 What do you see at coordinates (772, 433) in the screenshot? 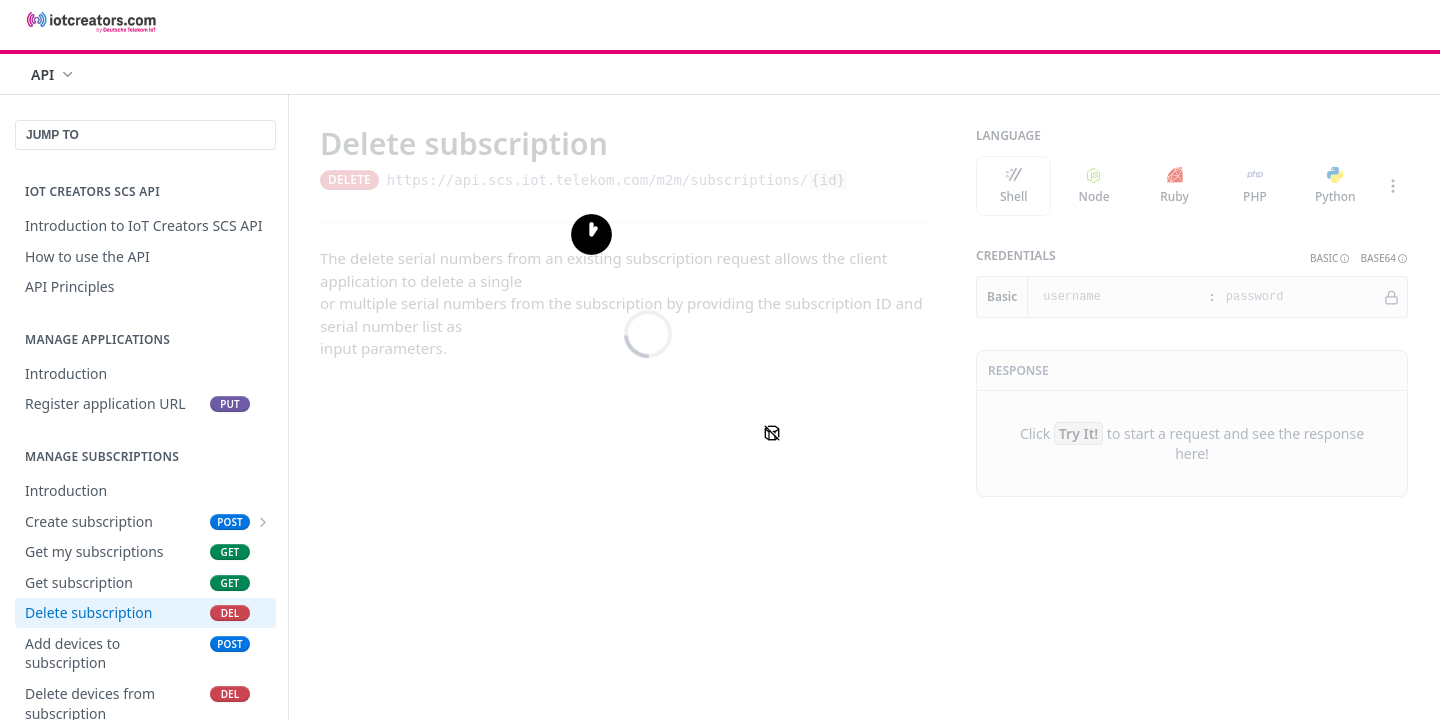
I see `disable 3D object view` at bounding box center [772, 433].